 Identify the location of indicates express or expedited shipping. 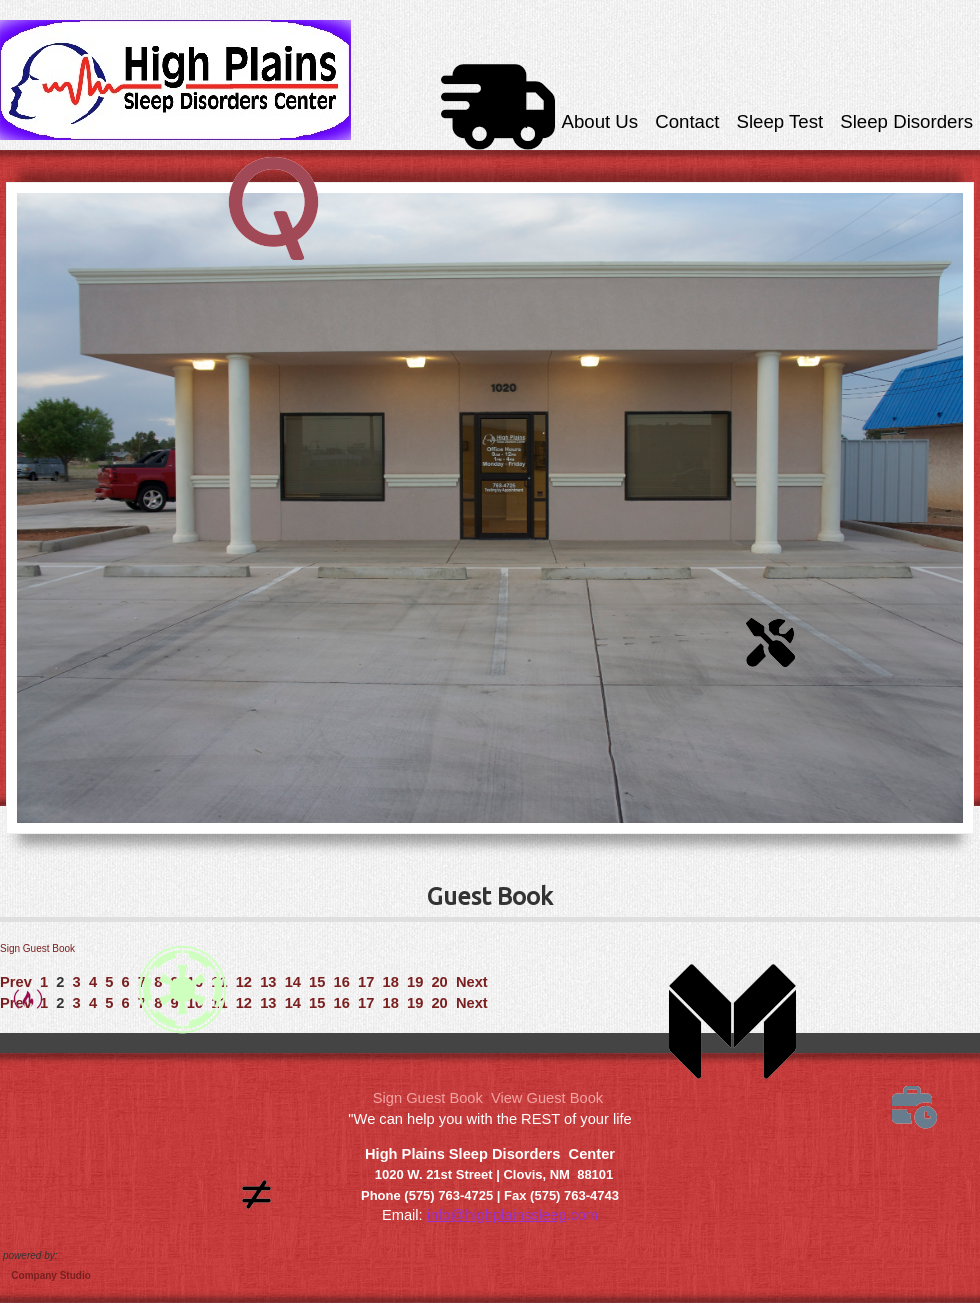
(498, 104).